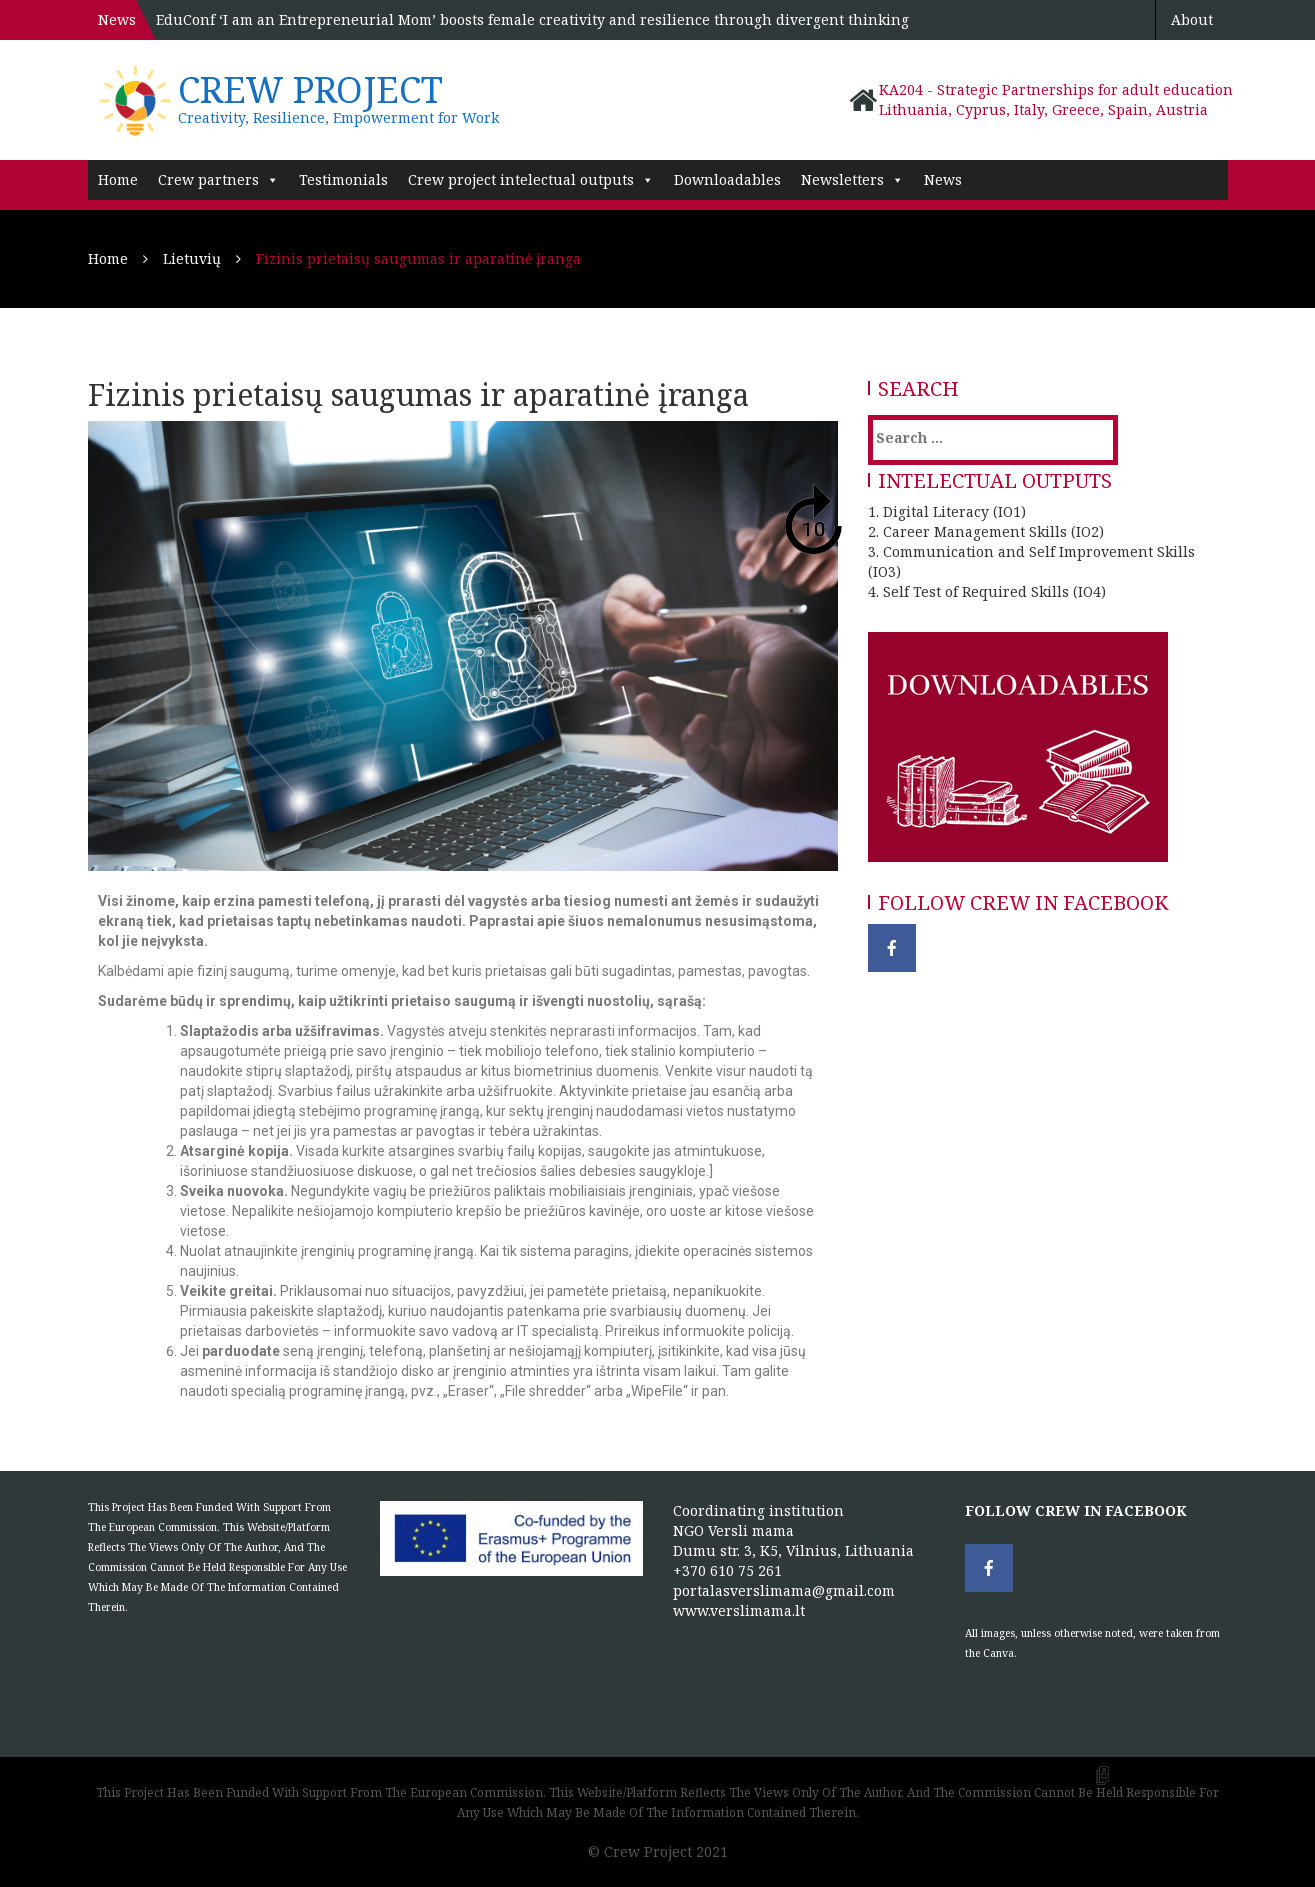  What do you see at coordinates (1102, 1775) in the screenshot?
I see `access speaker group settings` at bounding box center [1102, 1775].